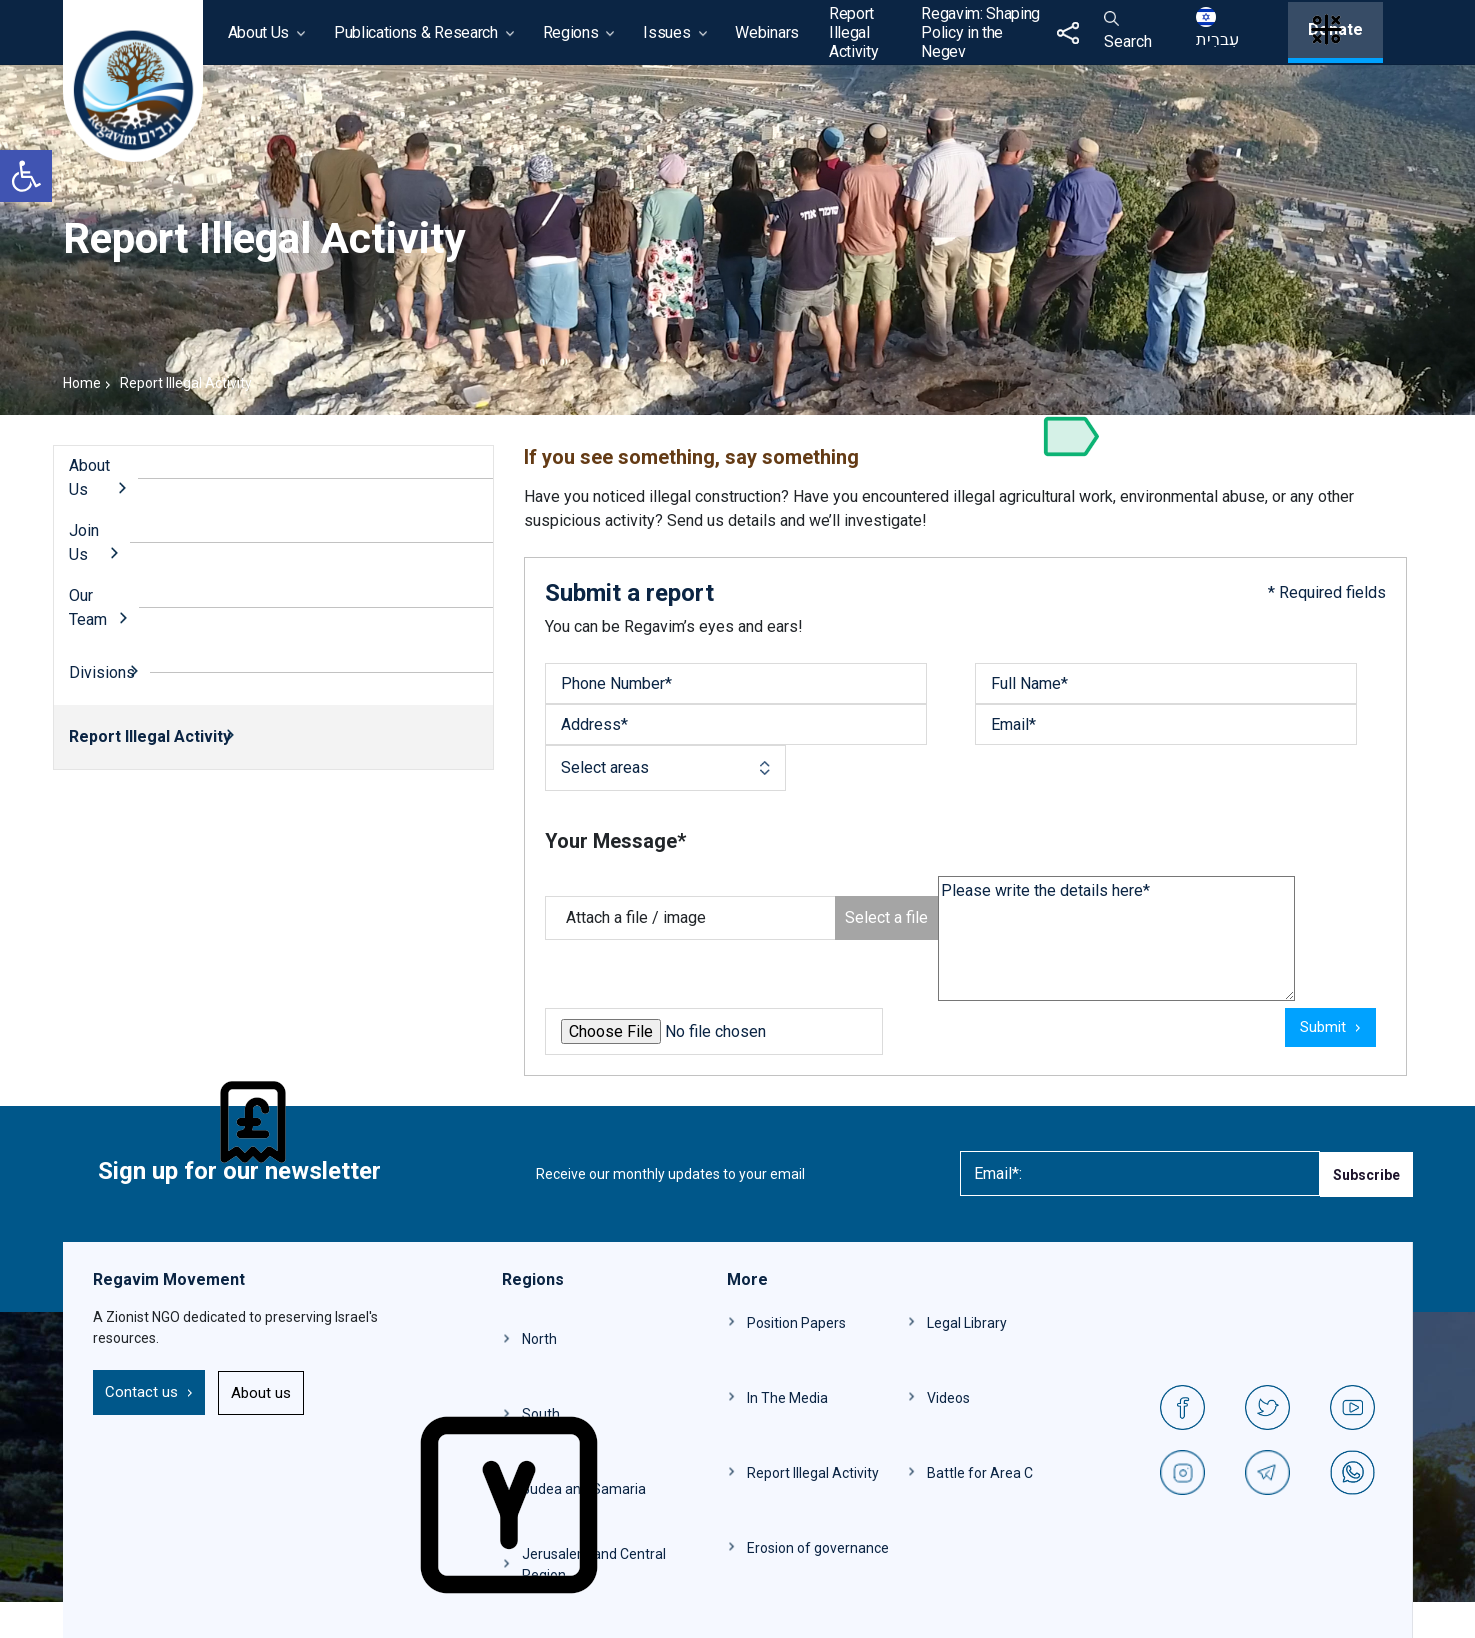  I want to click on add a tag or label to an item, so click(1069, 436).